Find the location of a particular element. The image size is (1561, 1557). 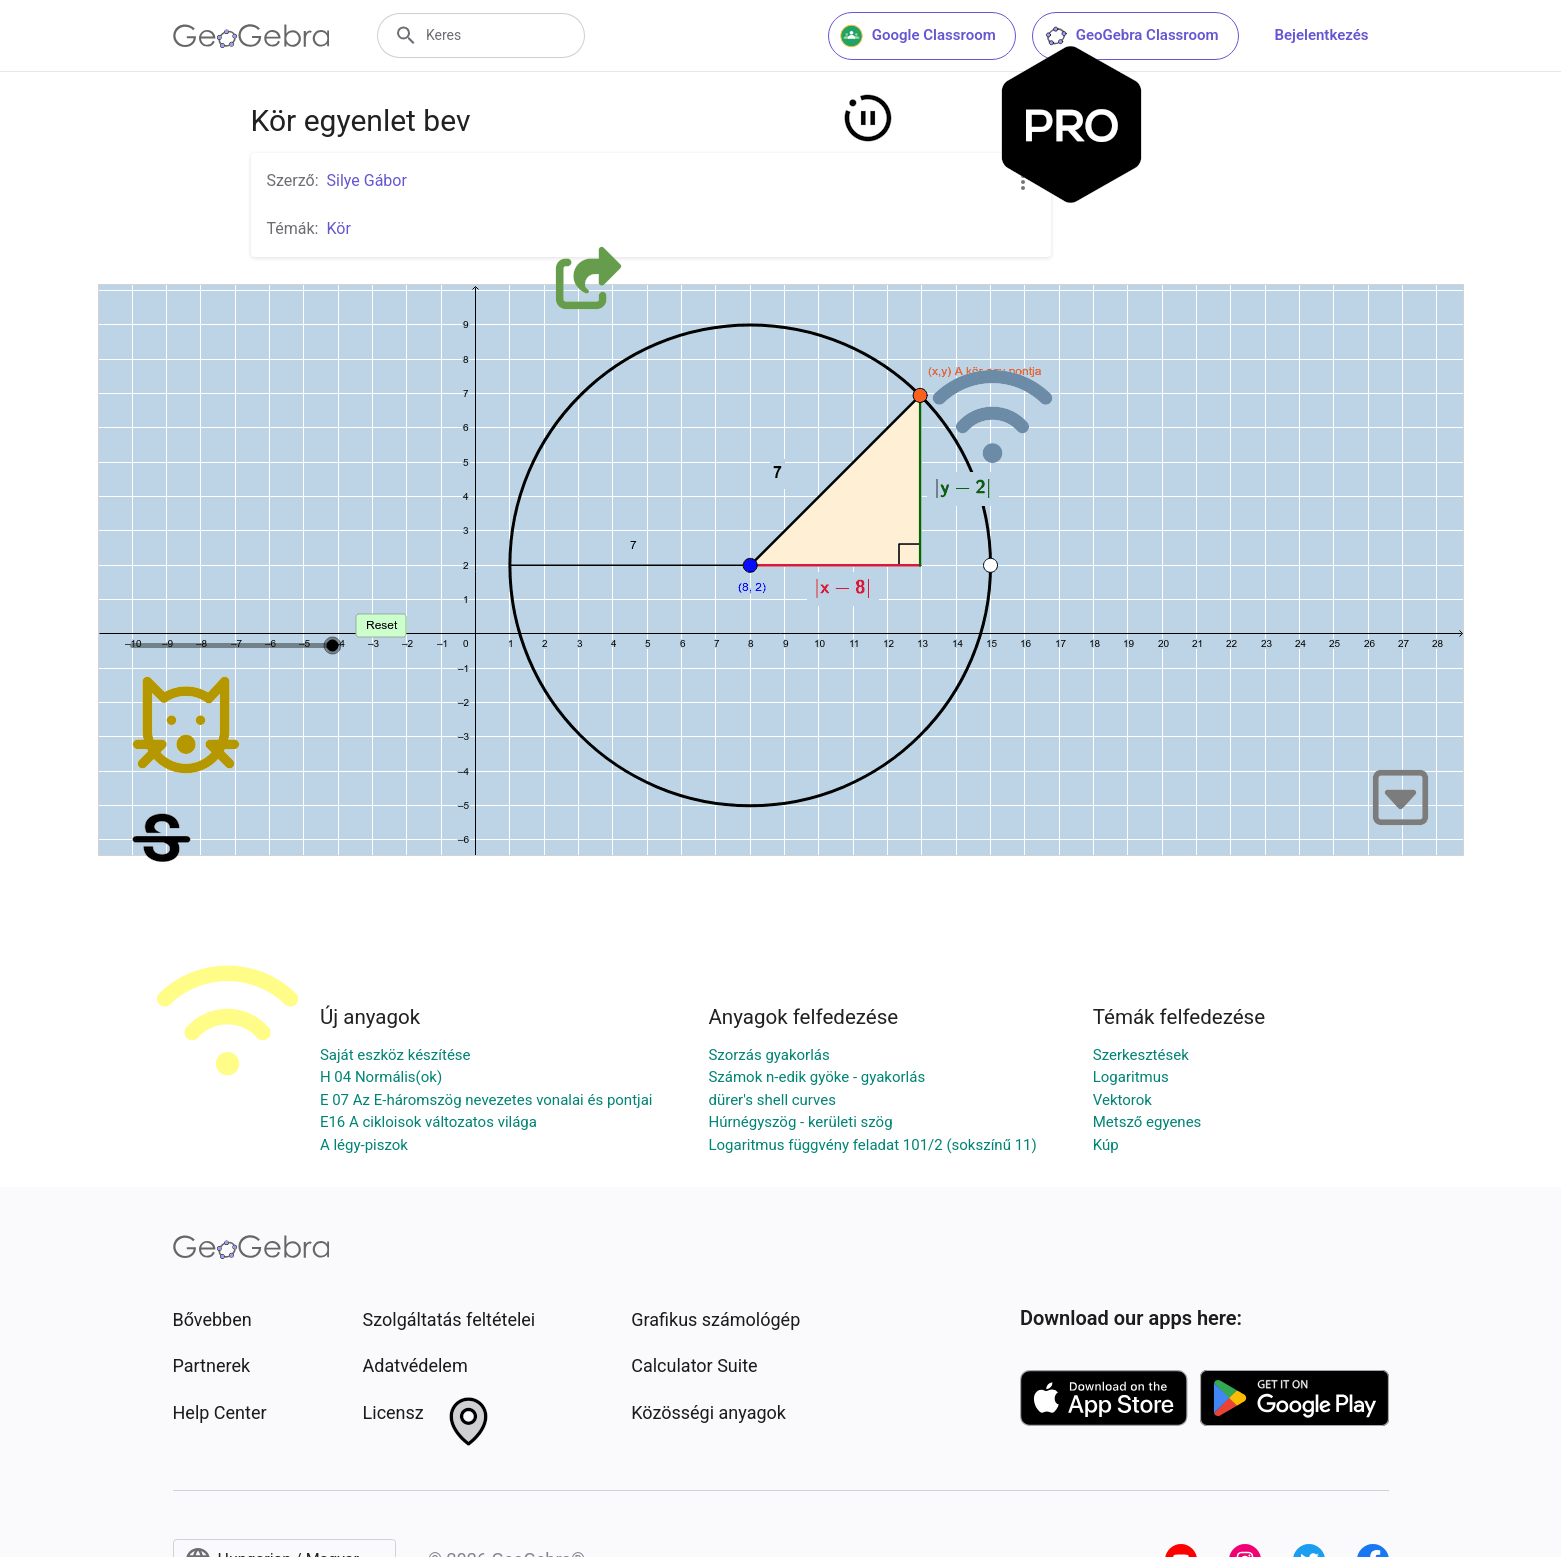

share content to another app or platform is located at coordinates (587, 278).